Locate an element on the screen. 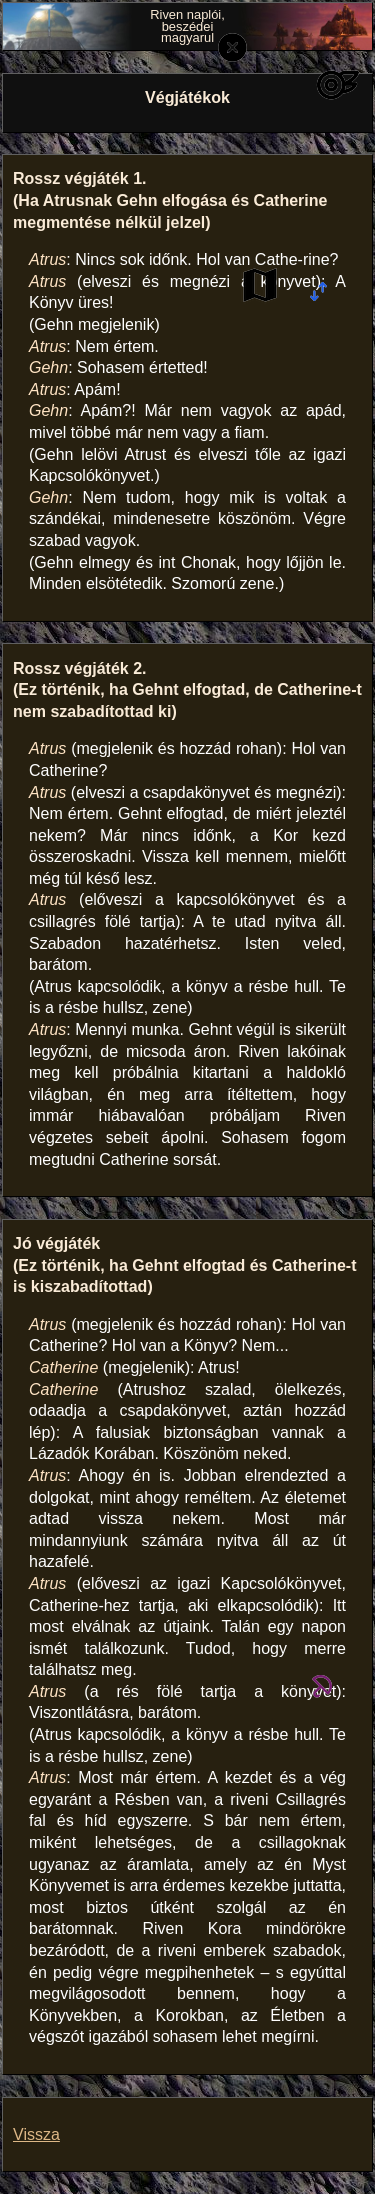  view map is located at coordinates (260, 285).